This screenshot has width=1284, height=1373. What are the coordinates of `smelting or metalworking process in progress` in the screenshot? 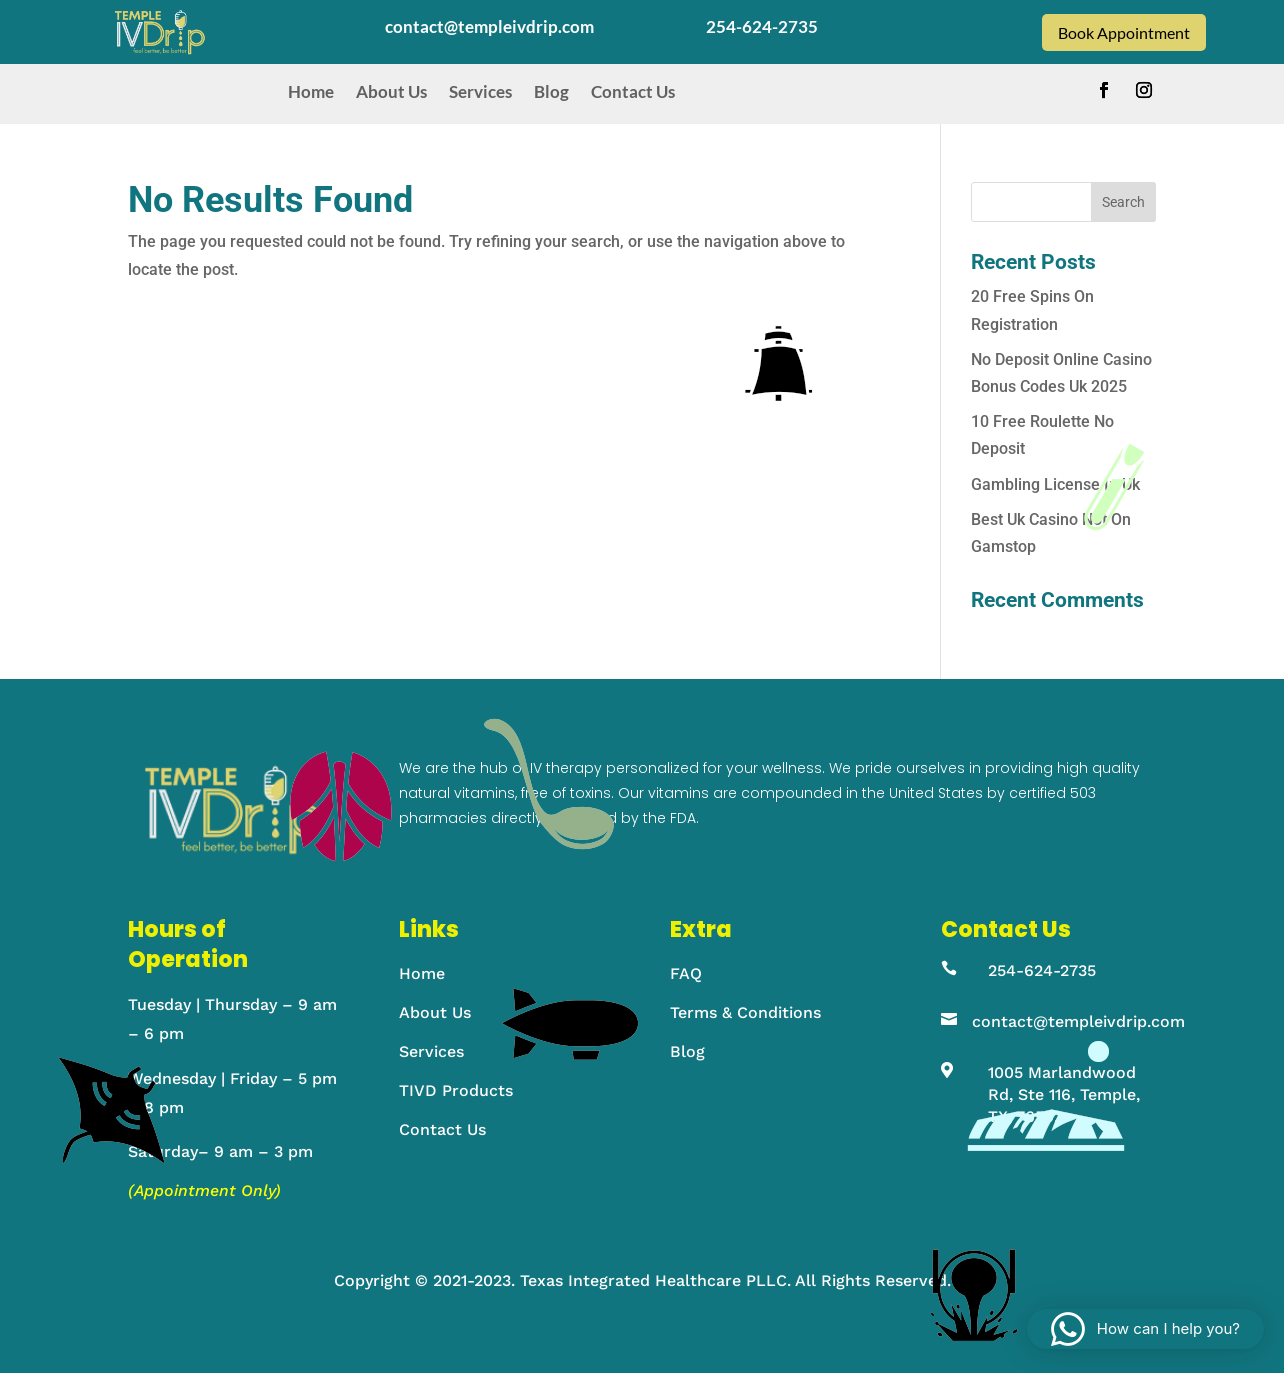 It's located at (974, 1295).